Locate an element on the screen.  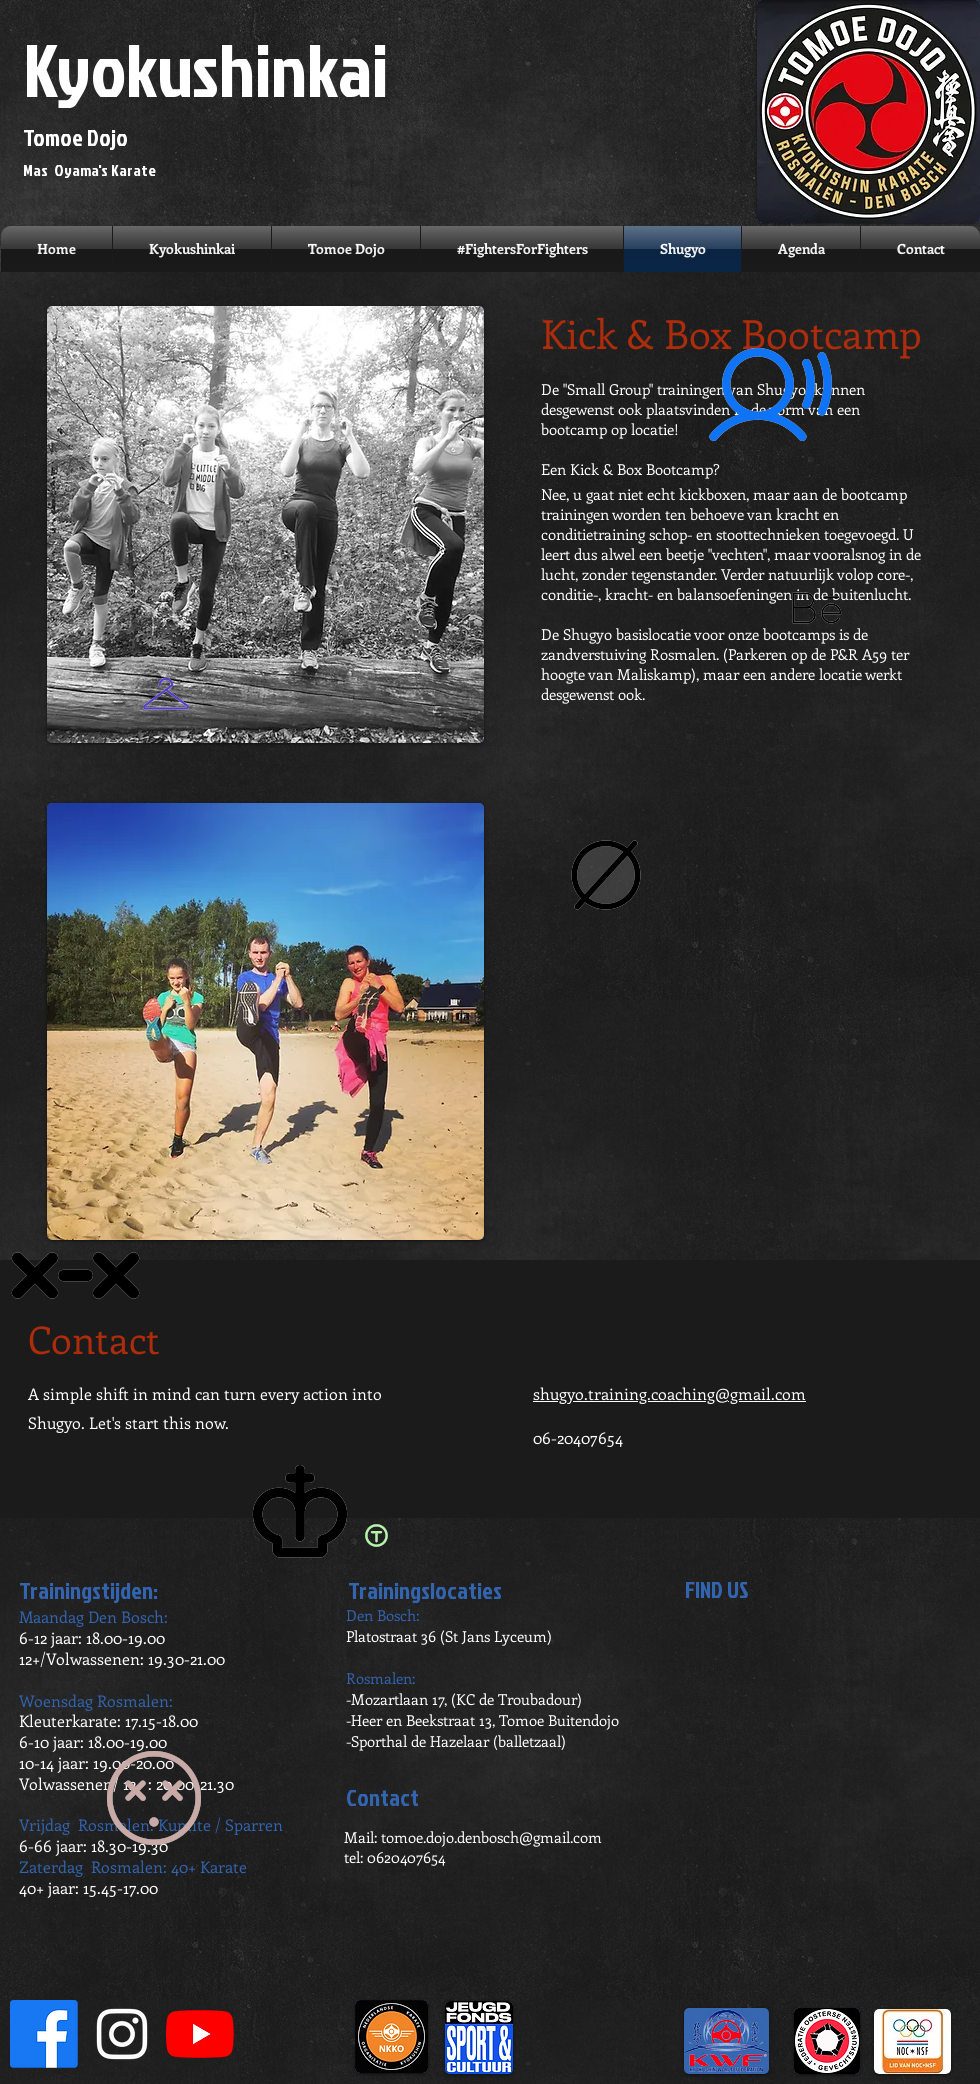
visit thingiverse for 3D printable models is located at coordinates (376, 1535).